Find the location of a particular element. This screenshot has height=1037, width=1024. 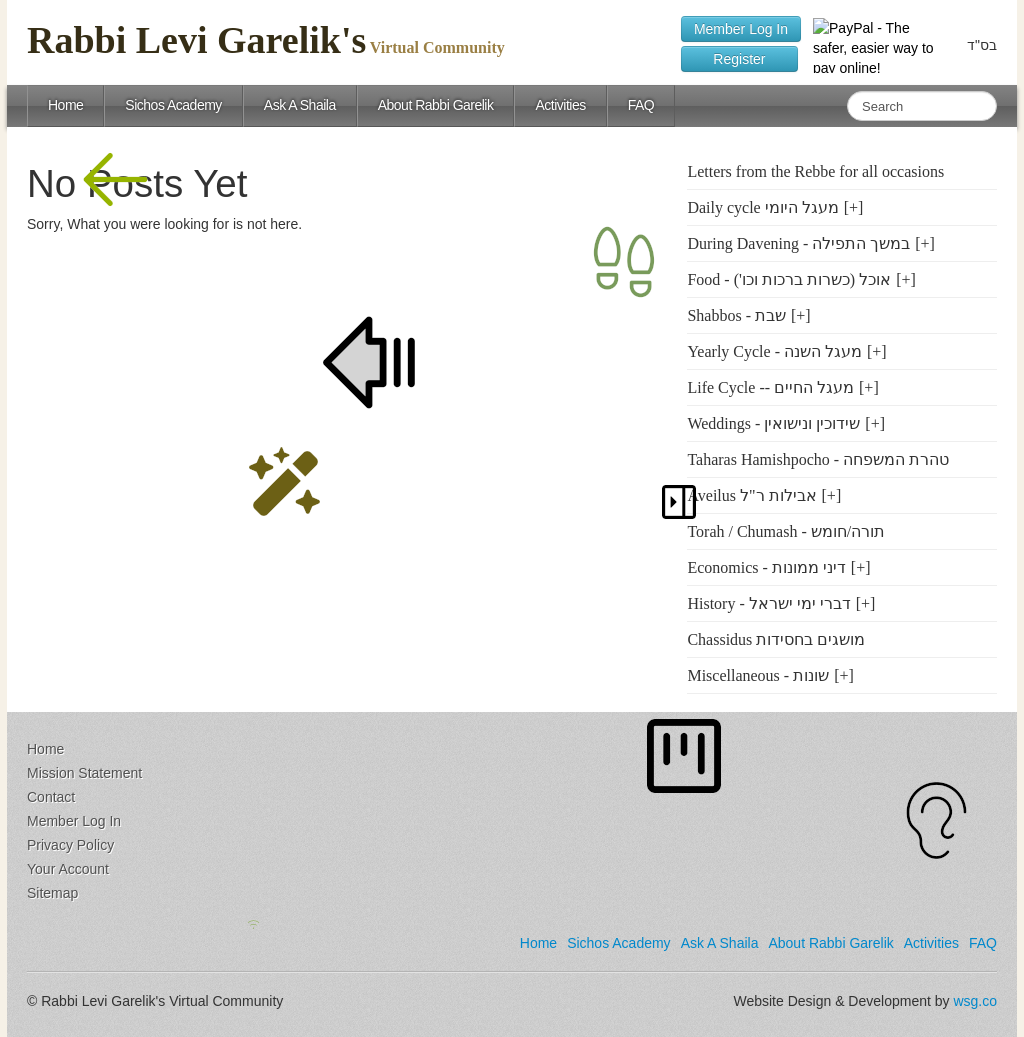

apply automatic enhancements or effects is located at coordinates (285, 483).